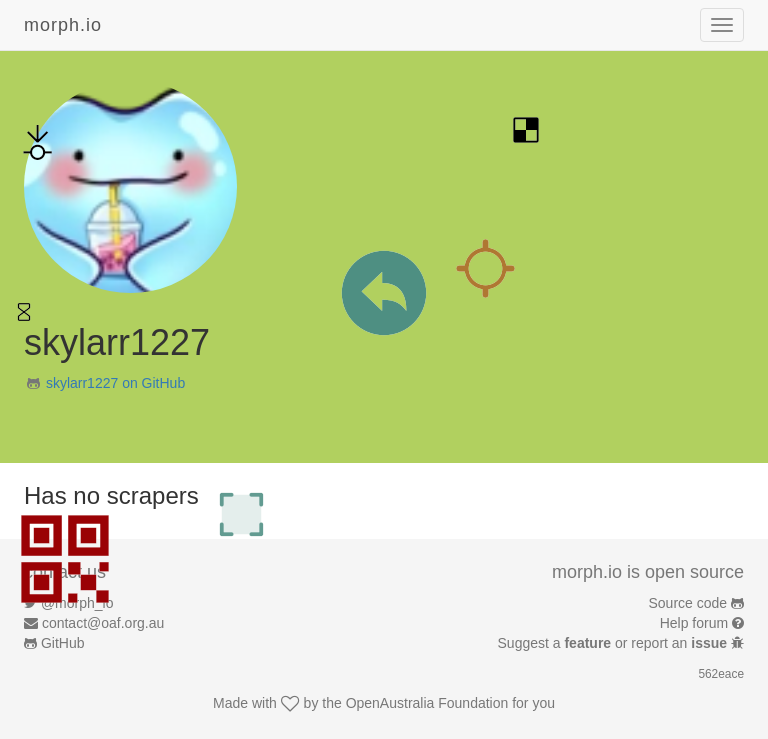  Describe the element at coordinates (384, 293) in the screenshot. I see `undo the last action` at that location.